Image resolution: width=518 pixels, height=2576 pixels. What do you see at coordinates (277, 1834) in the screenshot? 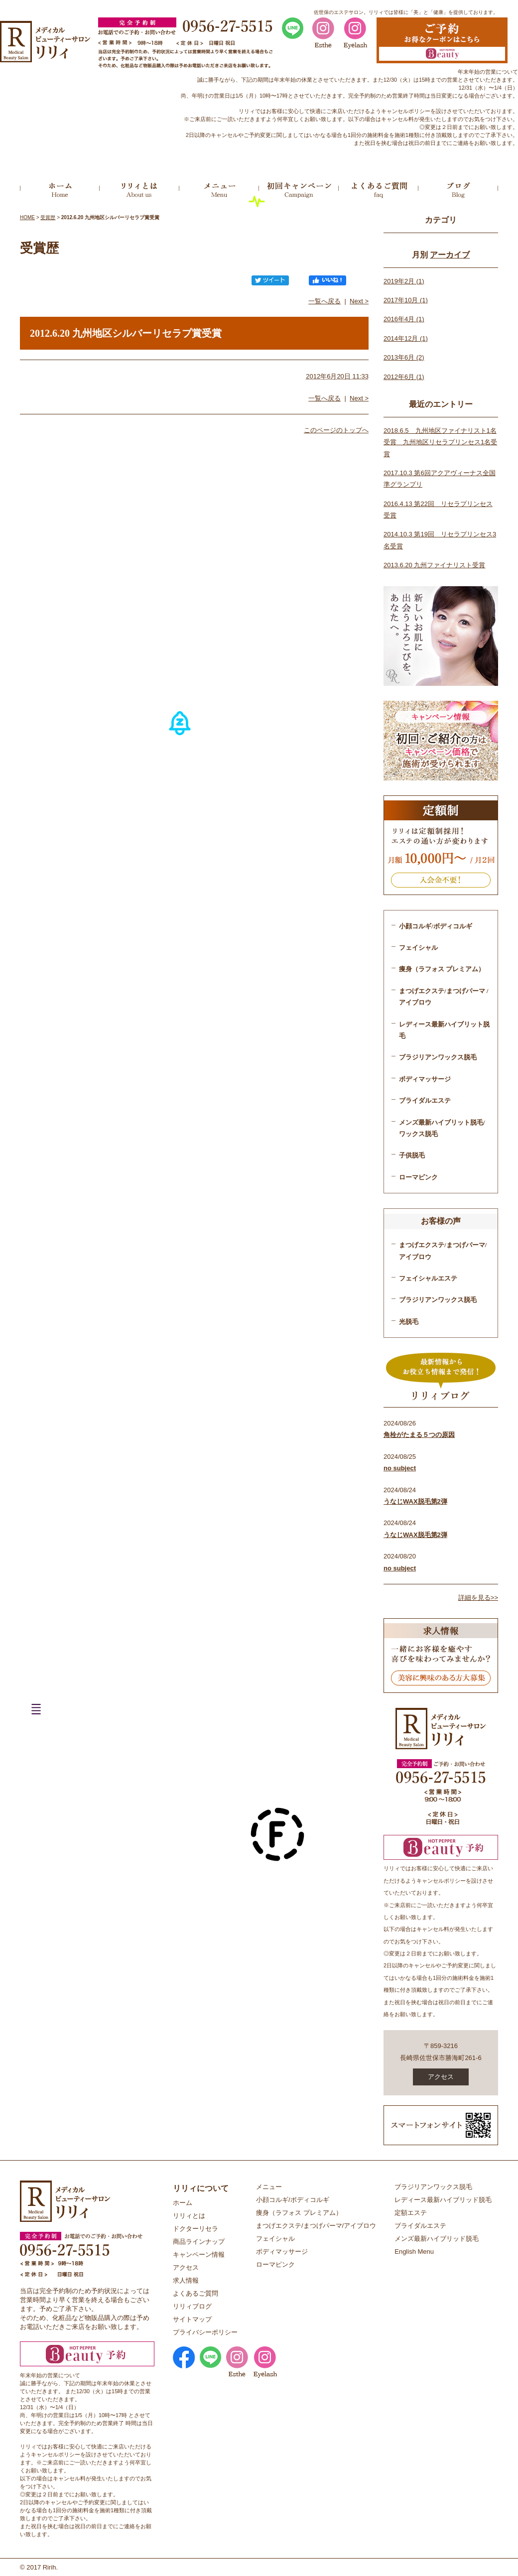
I see `indicates a draft or pending status` at bounding box center [277, 1834].